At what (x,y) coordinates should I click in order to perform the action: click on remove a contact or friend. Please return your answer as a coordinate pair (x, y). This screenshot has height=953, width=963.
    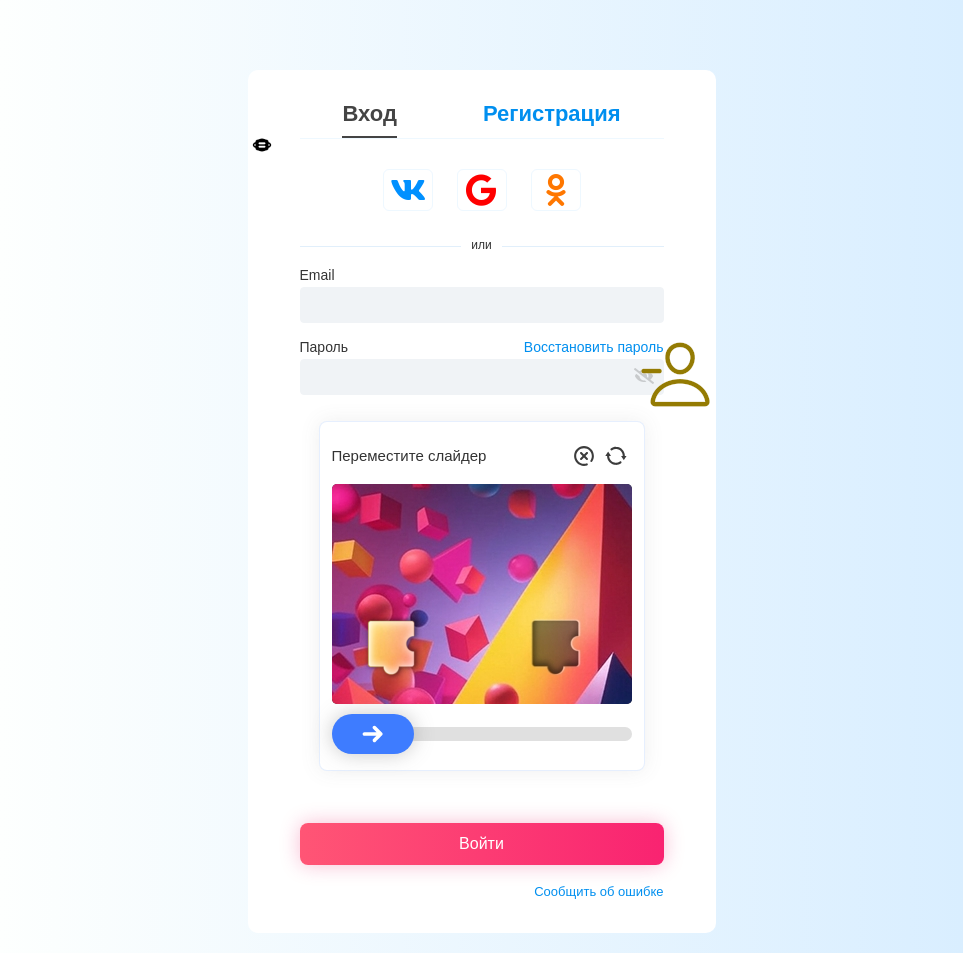
    Looking at the image, I should click on (675, 374).